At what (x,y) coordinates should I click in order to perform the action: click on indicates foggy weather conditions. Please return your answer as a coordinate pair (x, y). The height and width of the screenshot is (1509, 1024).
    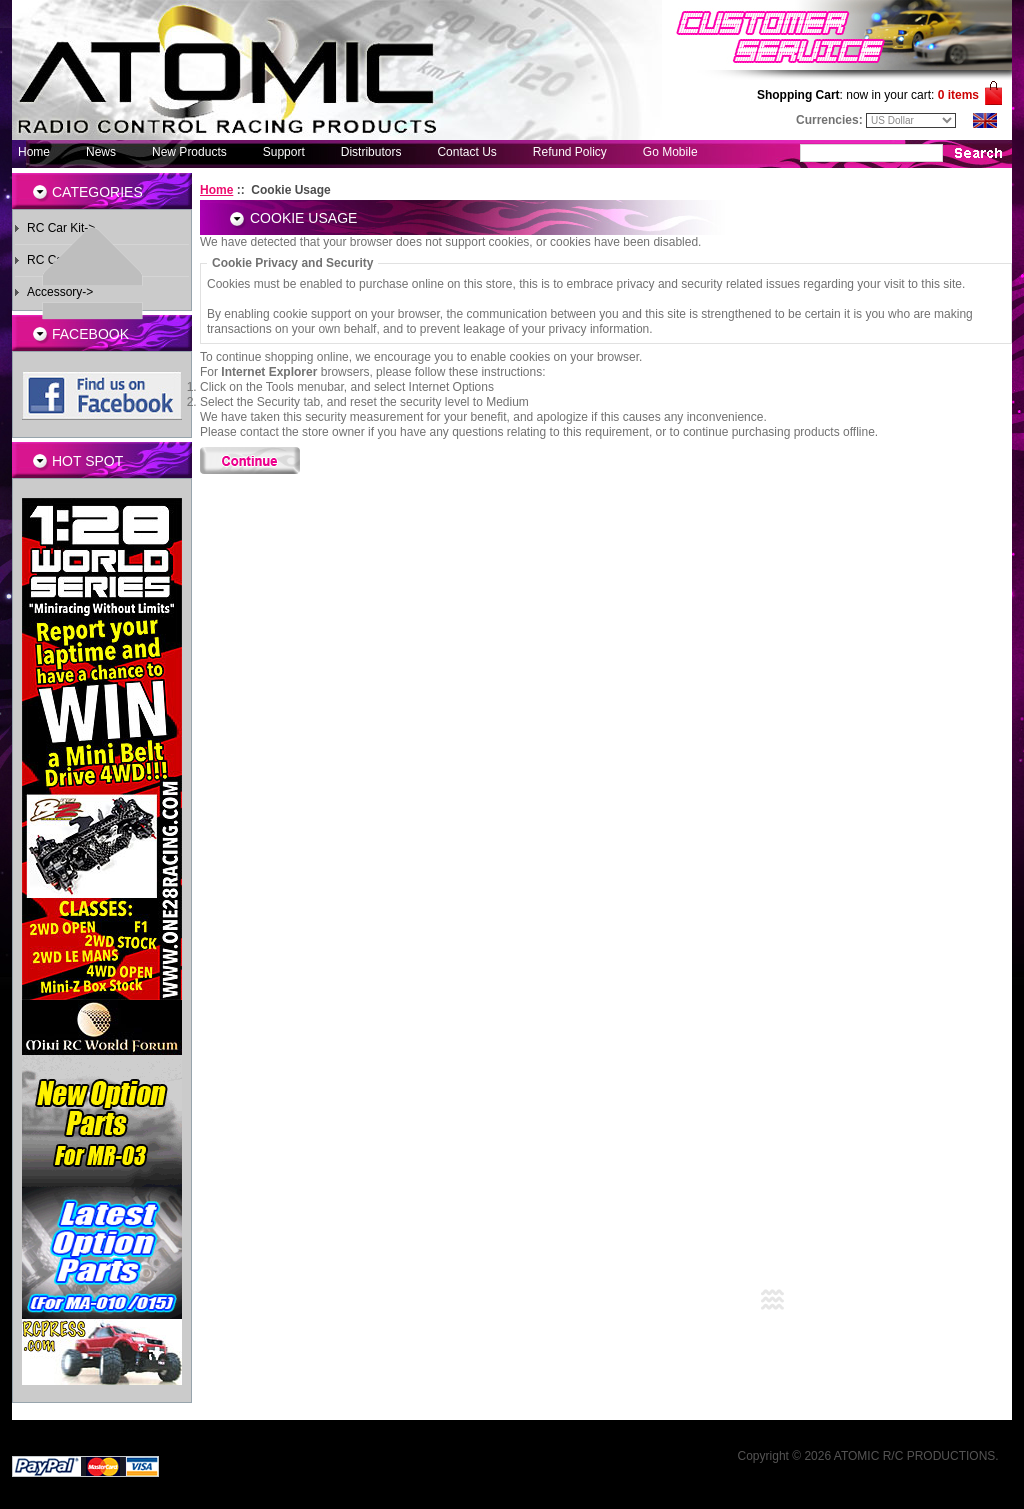
    Looking at the image, I should click on (772, 1299).